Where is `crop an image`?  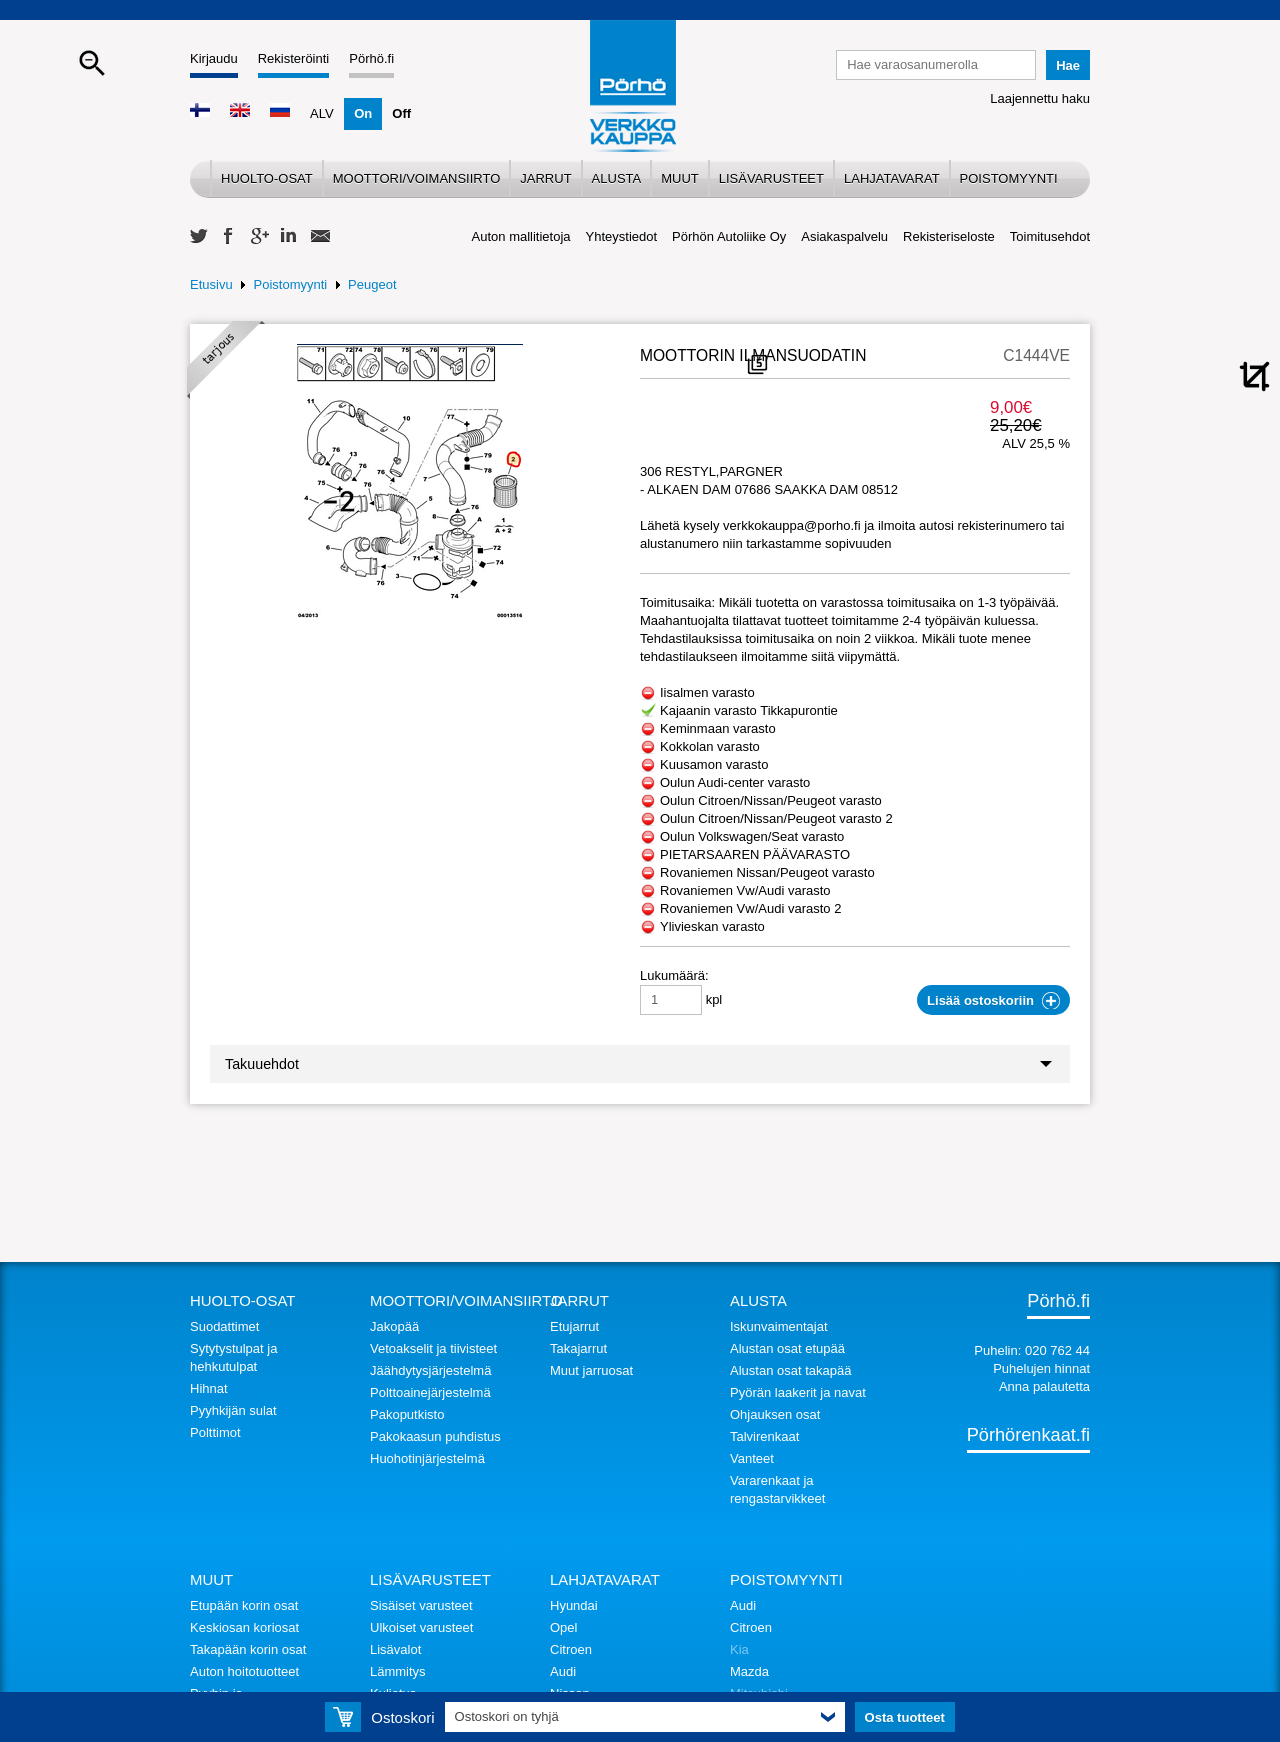
crop an image is located at coordinates (1254, 376).